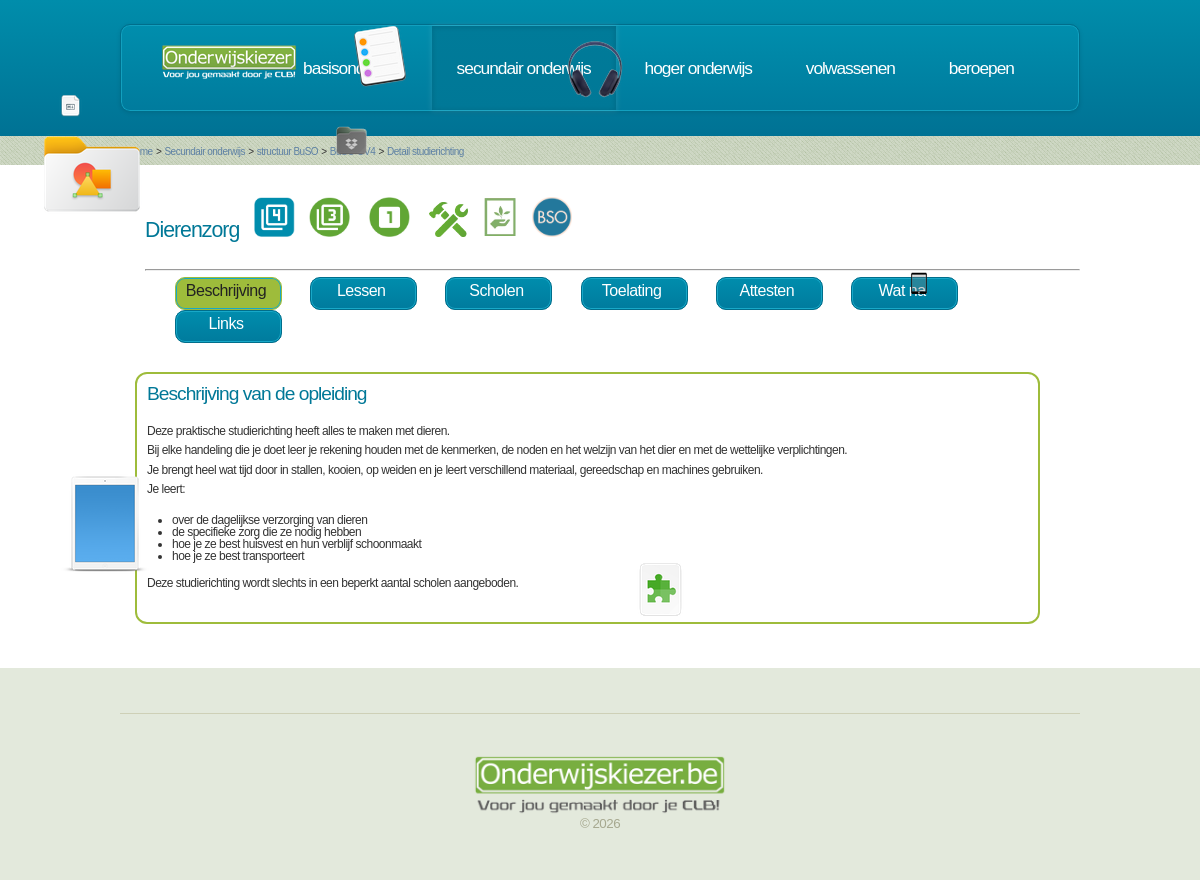 This screenshot has height=880, width=1200. What do you see at coordinates (70, 105) in the screenshot?
I see `a markdown text file` at bounding box center [70, 105].